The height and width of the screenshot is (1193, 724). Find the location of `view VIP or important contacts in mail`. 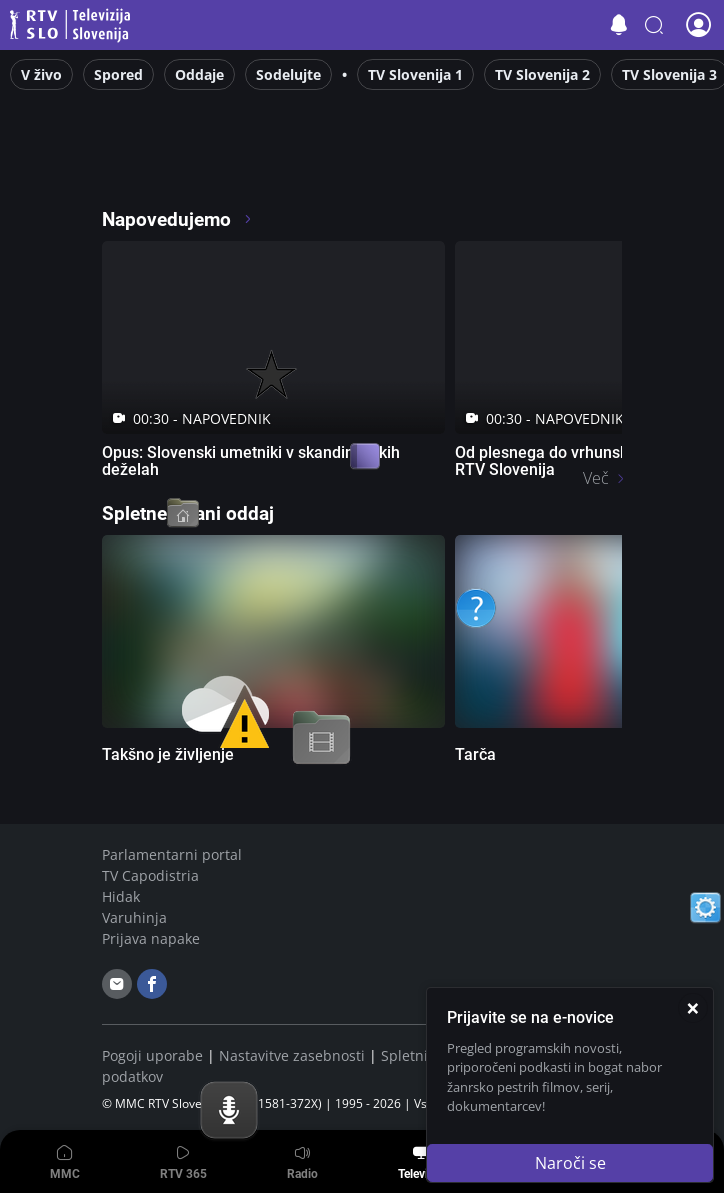

view VIP or important contacts in mail is located at coordinates (271, 374).